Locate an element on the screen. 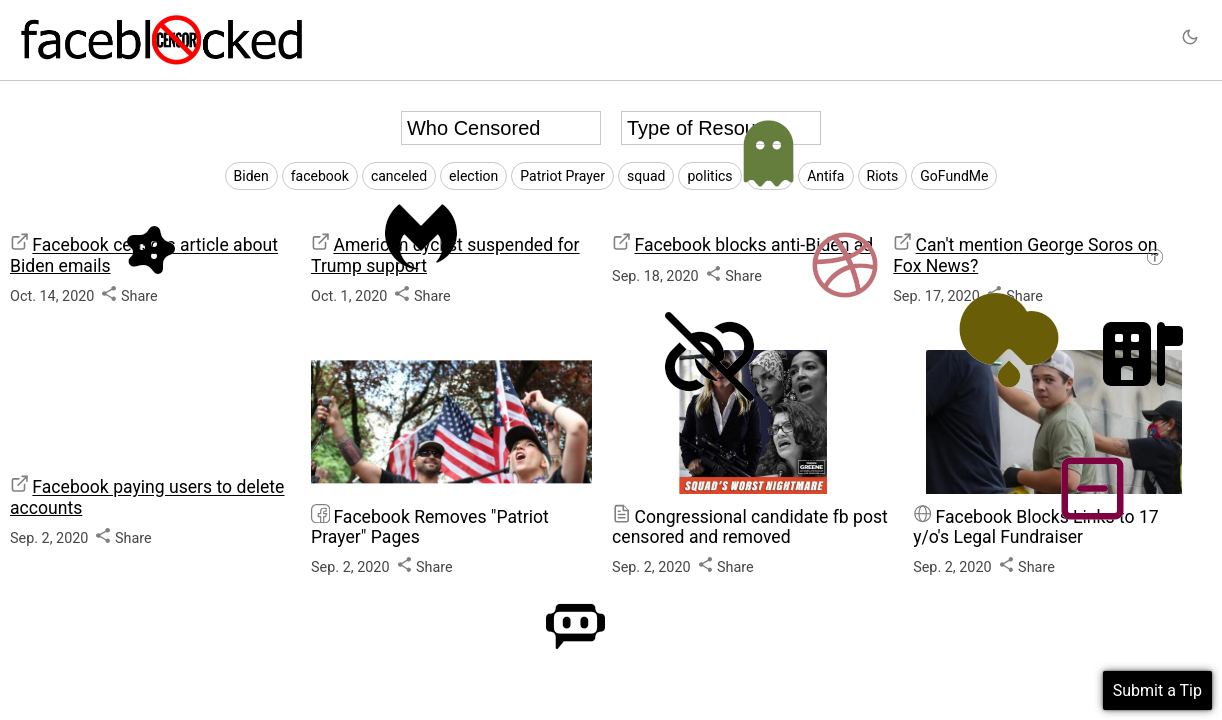 The width and height of the screenshot is (1222, 720). tilda publishing logo is located at coordinates (1155, 257).